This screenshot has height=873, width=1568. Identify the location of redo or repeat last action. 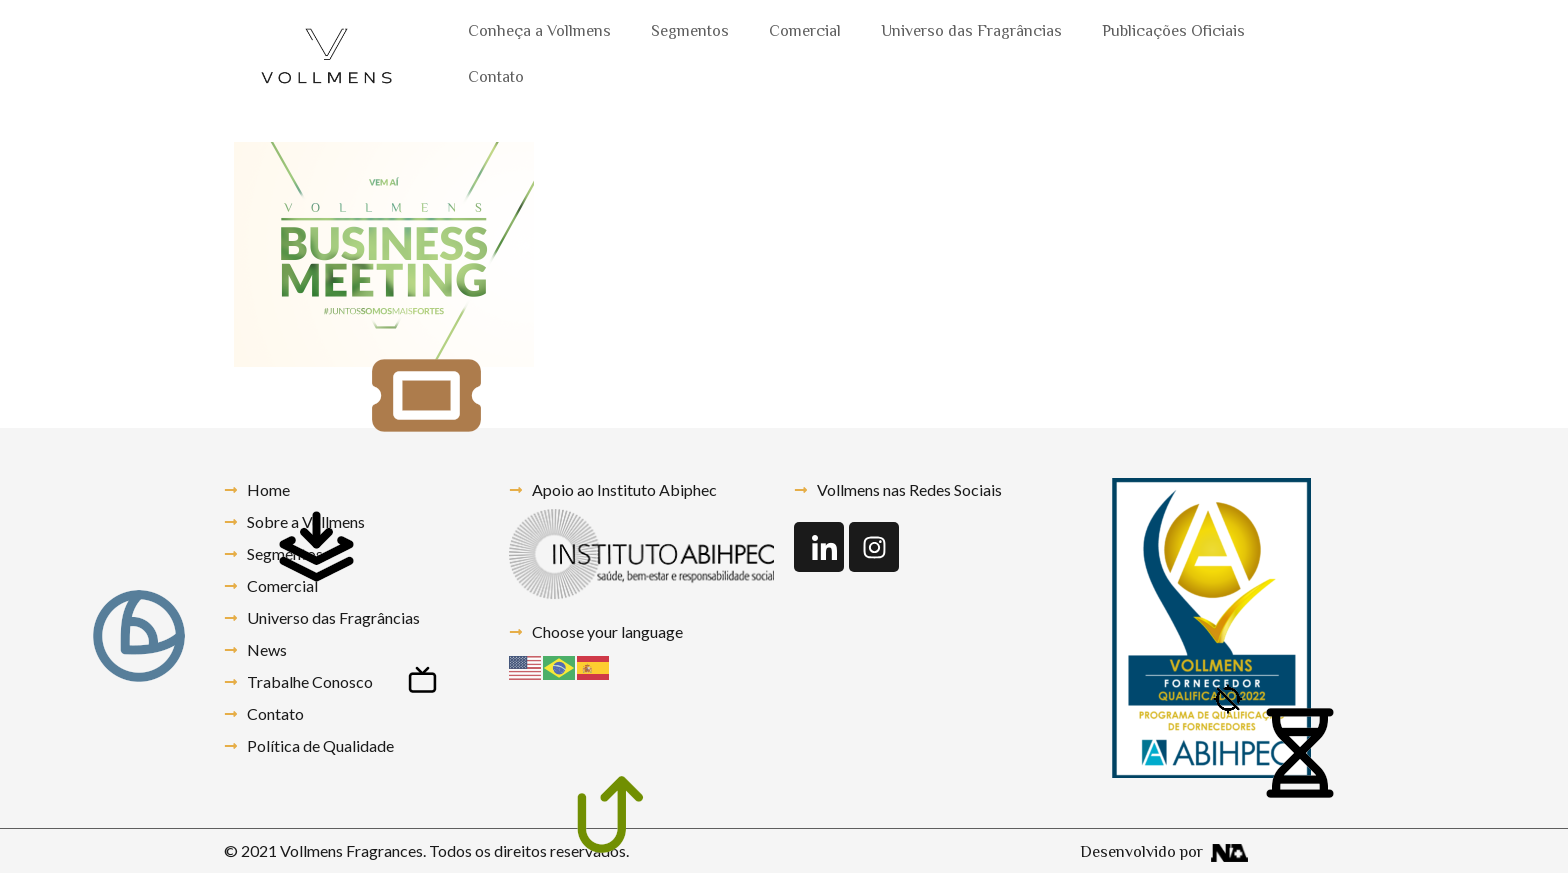
(607, 814).